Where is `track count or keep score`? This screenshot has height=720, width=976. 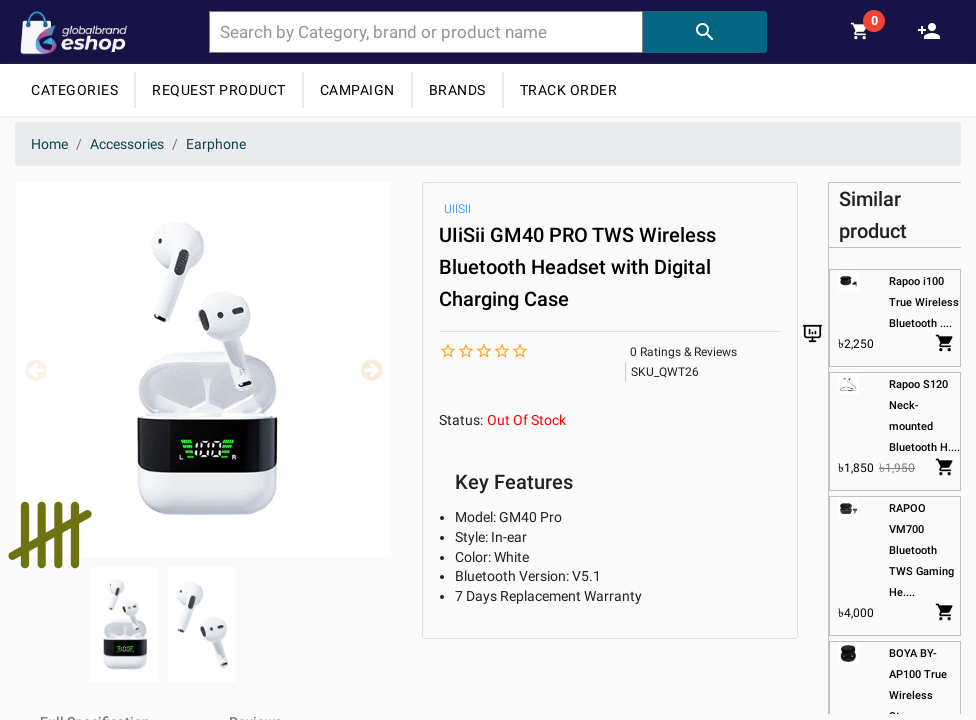
track count or keep score is located at coordinates (50, 535).